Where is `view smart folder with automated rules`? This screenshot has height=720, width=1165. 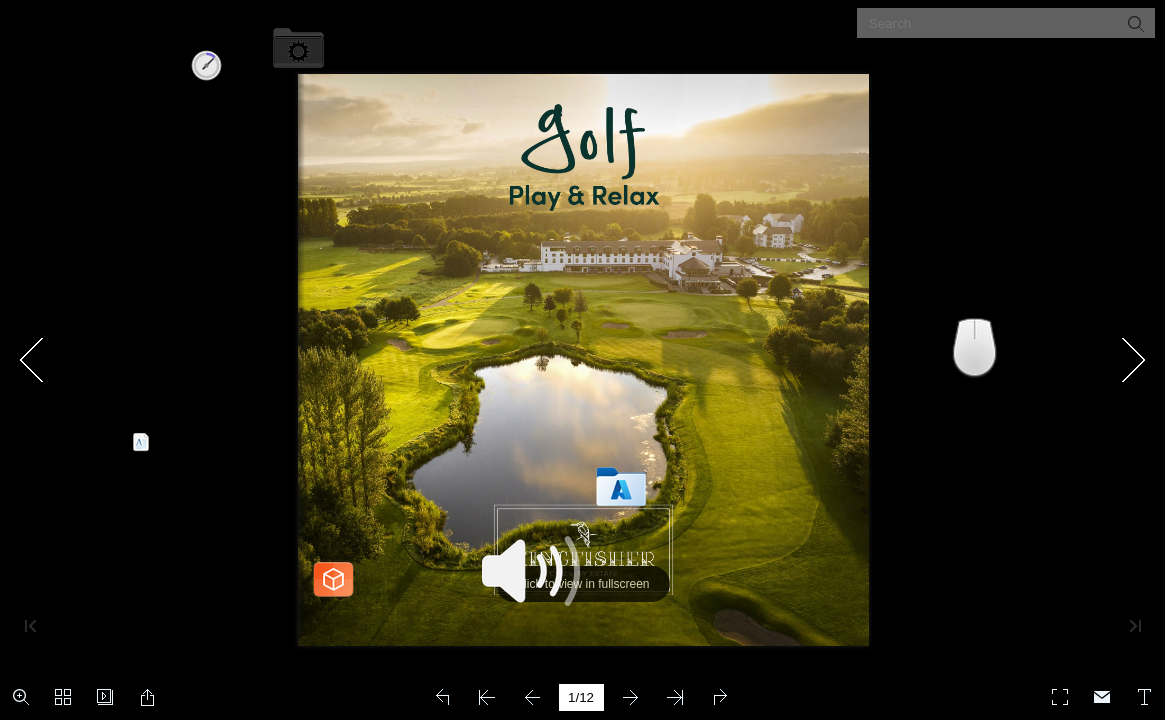
view smart folder with automated rules is located at coordinates (298, 47).